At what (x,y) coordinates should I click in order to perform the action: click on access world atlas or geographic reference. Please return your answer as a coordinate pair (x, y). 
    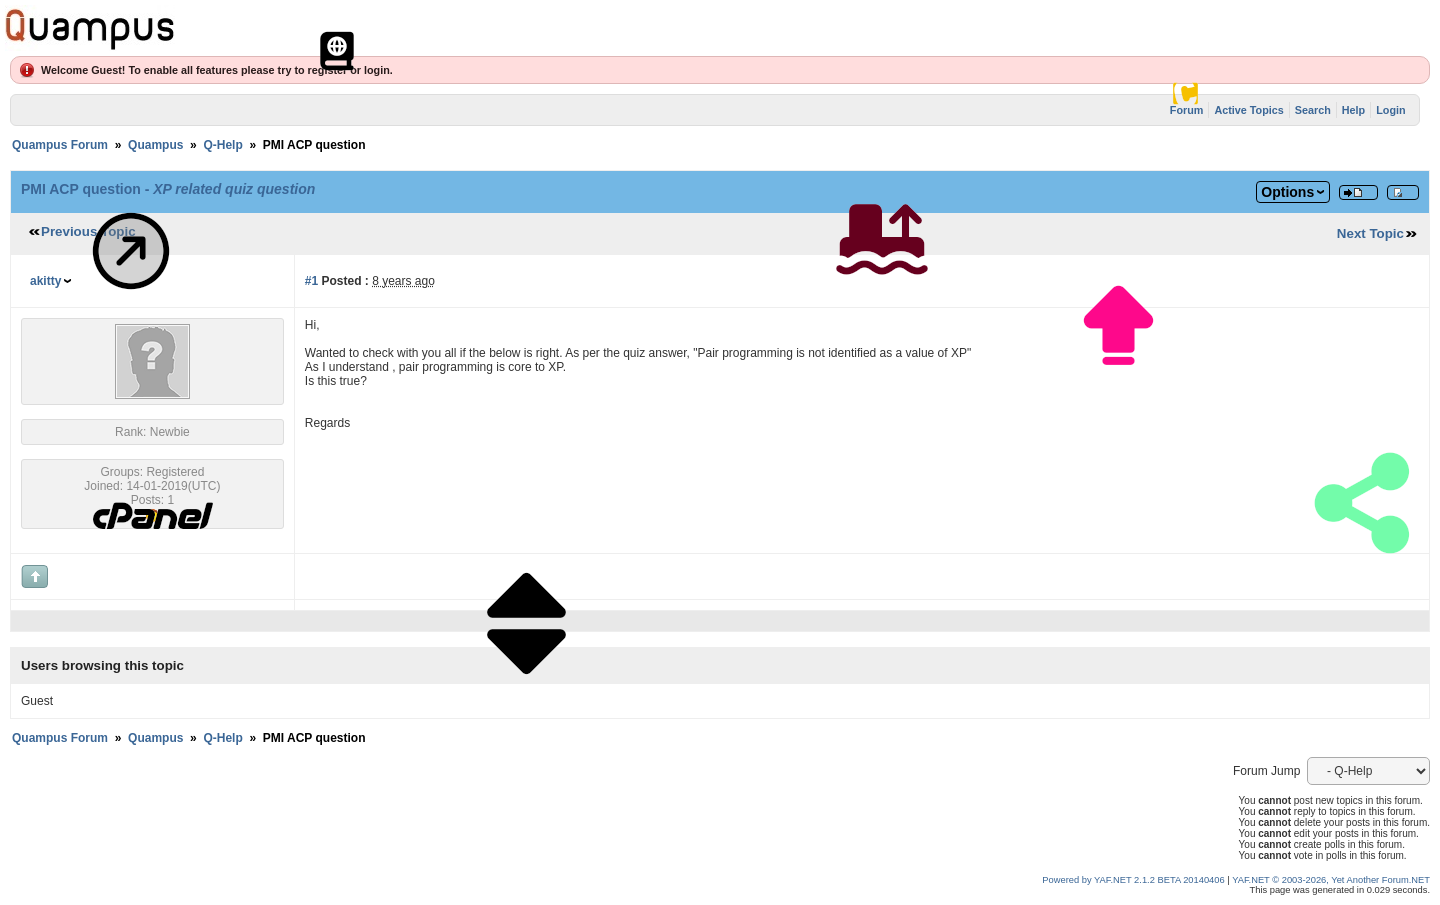
    Looking at the image, I should click on (337, 51).